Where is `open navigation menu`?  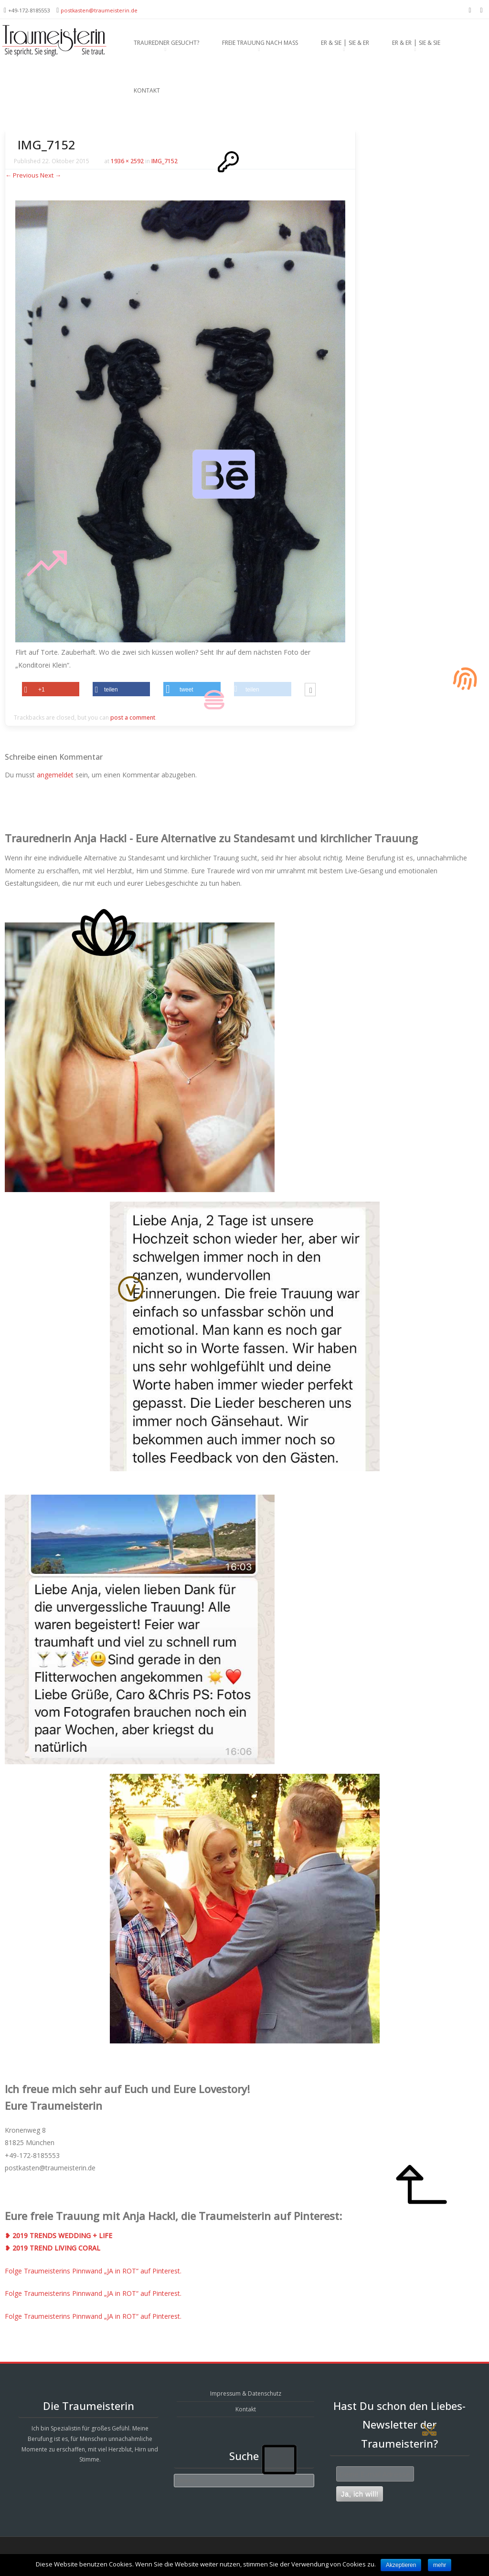
open navigation menu is located at coordinates (214, 700).